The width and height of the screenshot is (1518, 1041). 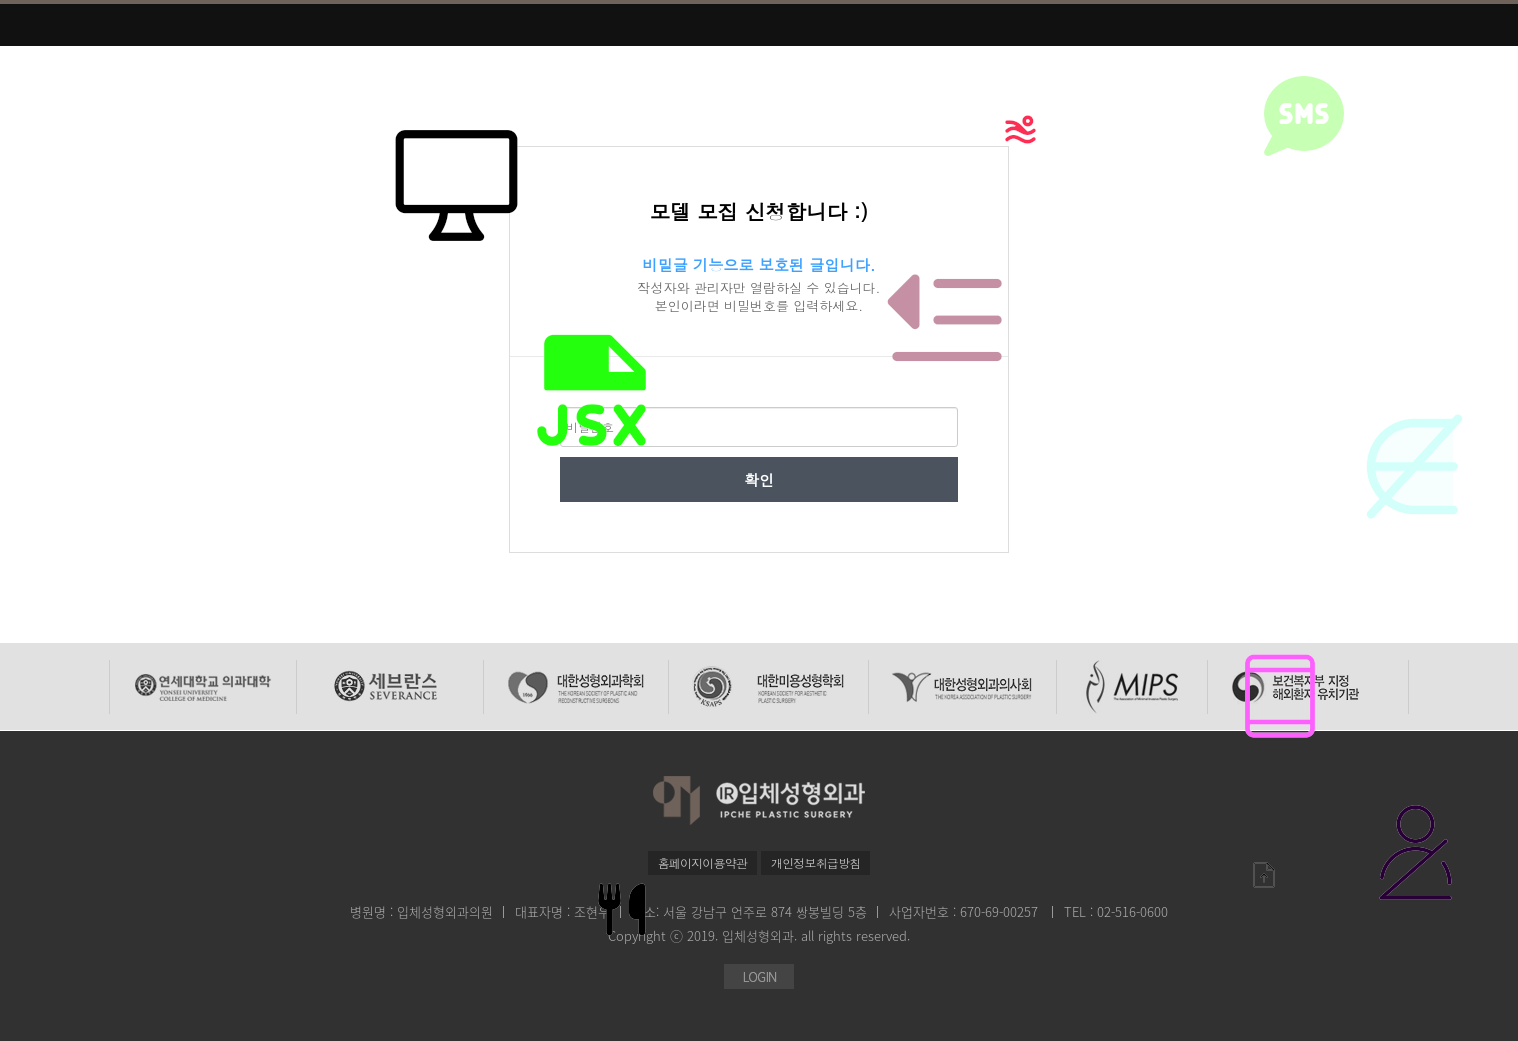 I want to click on upload a file, so click(x=1264, y=875).